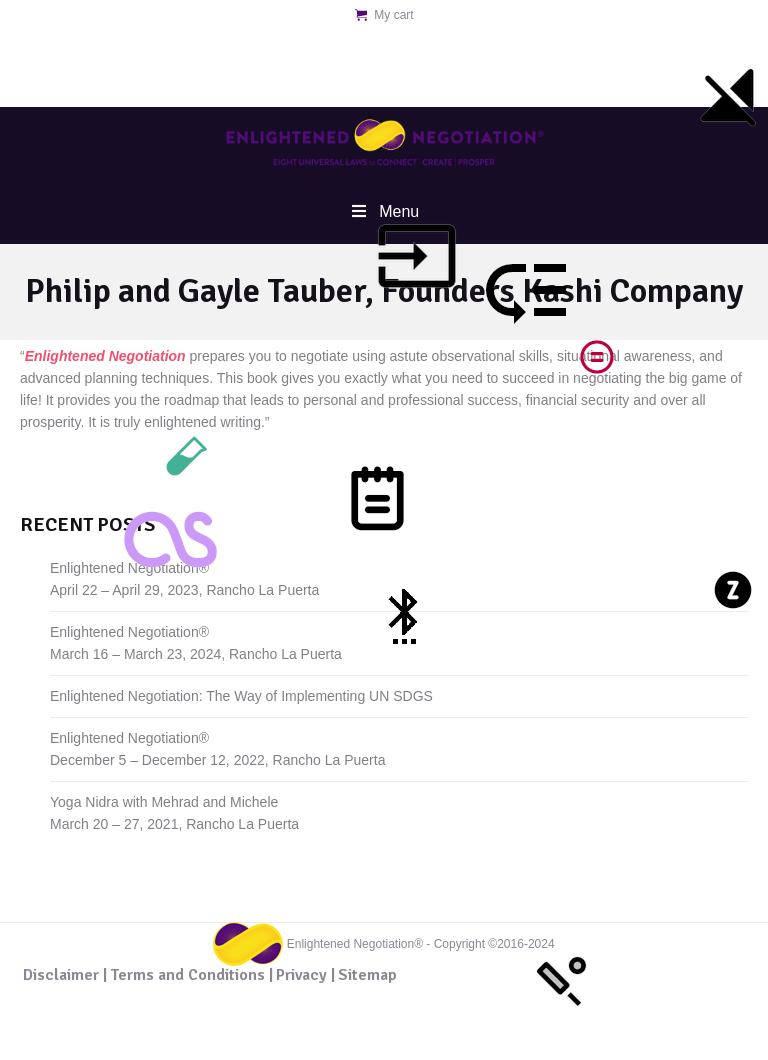  Describe the element at coordinates (170, 539) in the screenshot. I see `connect to Last.fm account` at that location.